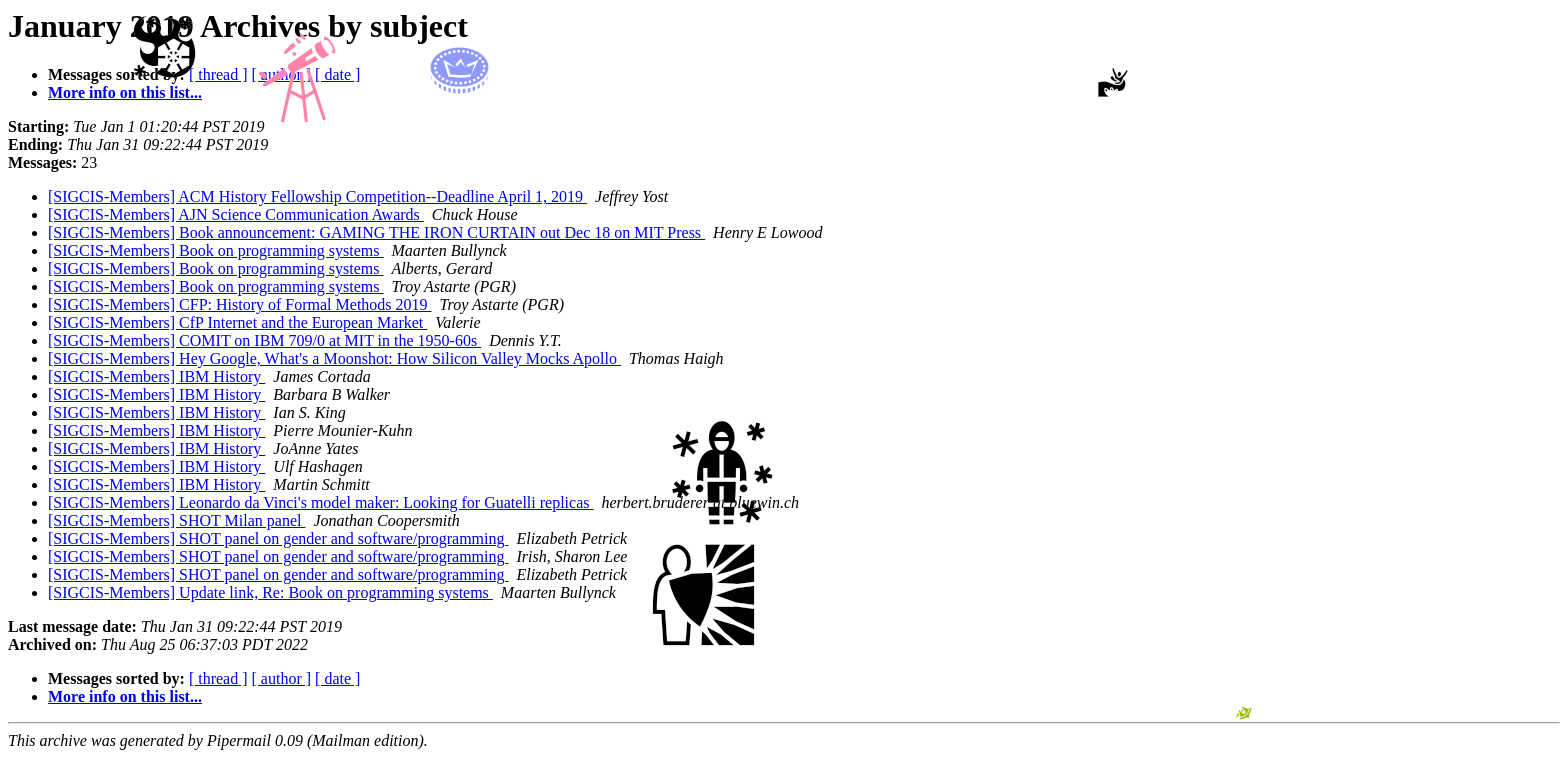  Describe the element at coordinates (1244, 714) in the screenshot. I see `select halberd weapon in game inventory` at that location.